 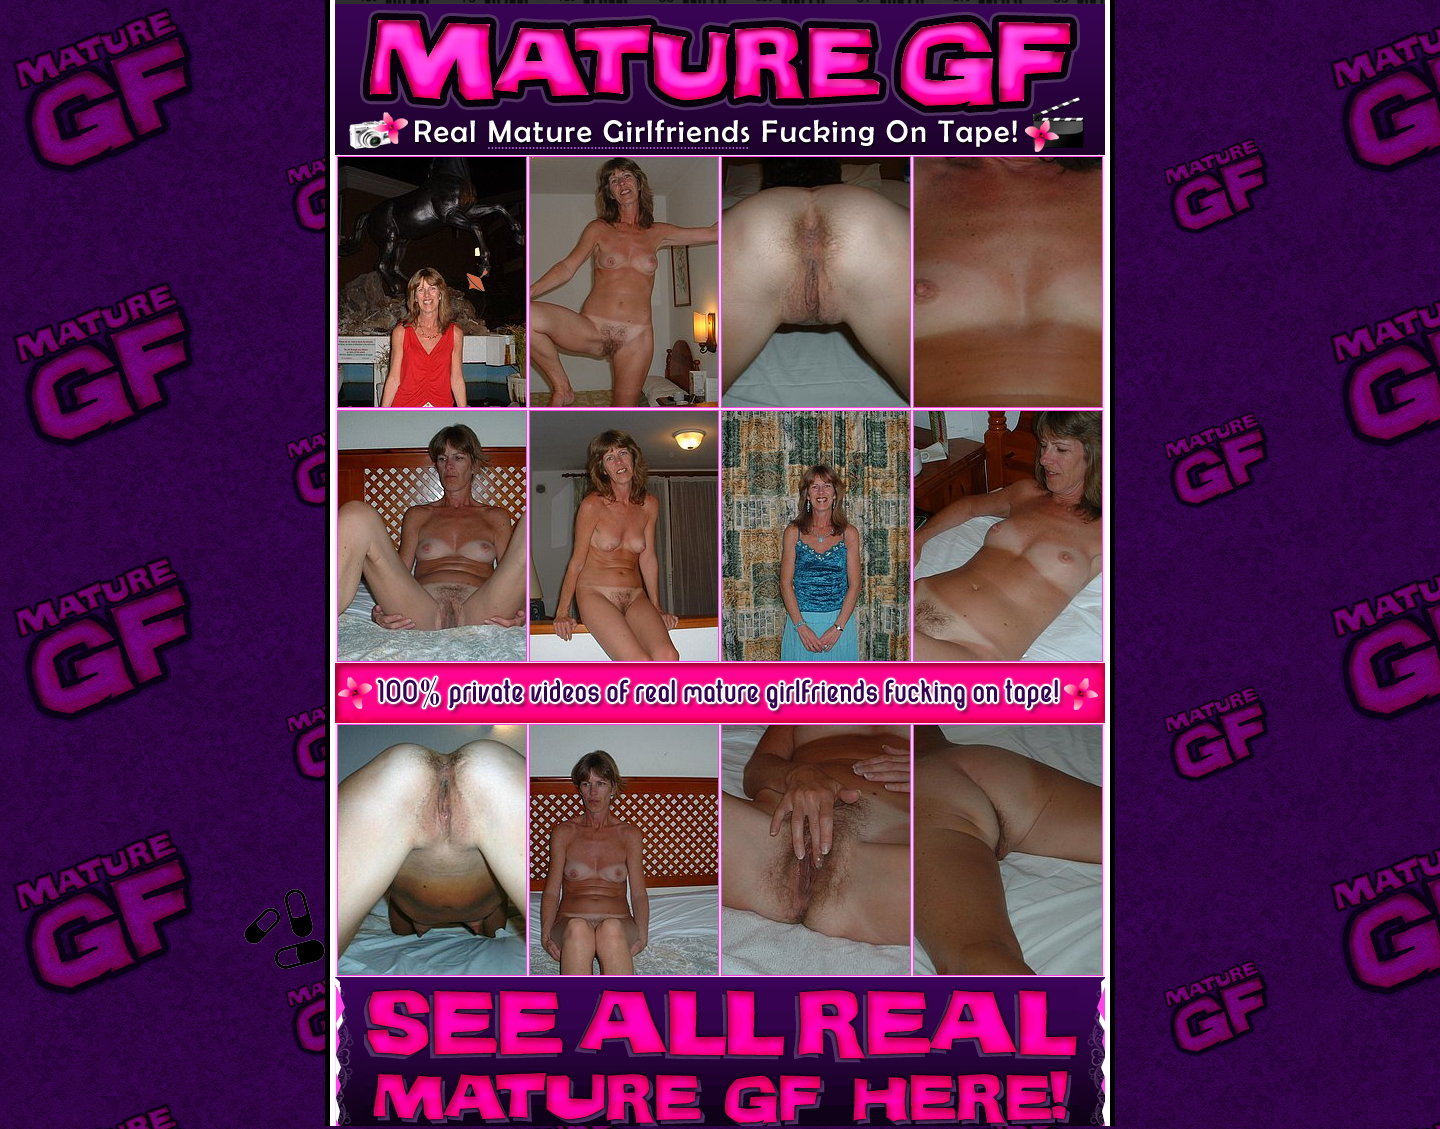 I want to click on indicates medication or pharmaceutical content, so click(x=284, y=929).